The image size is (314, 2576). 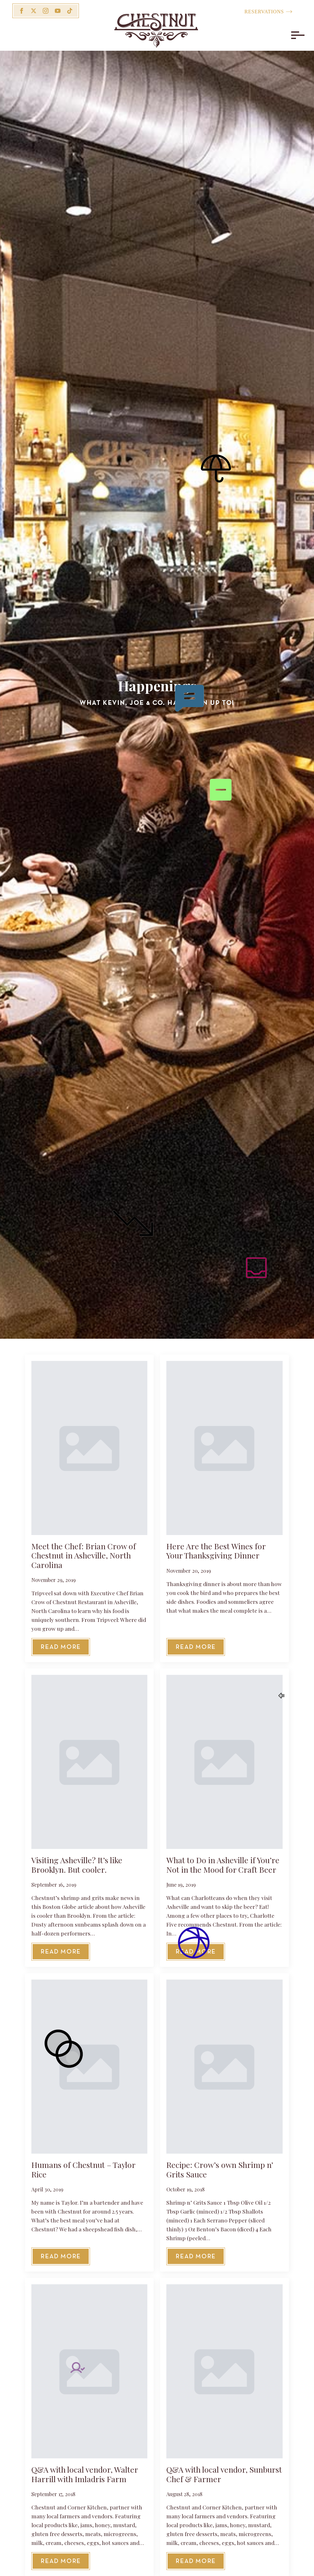 I want to click on go back or return to previous screen, so click(x=281, y=1695).